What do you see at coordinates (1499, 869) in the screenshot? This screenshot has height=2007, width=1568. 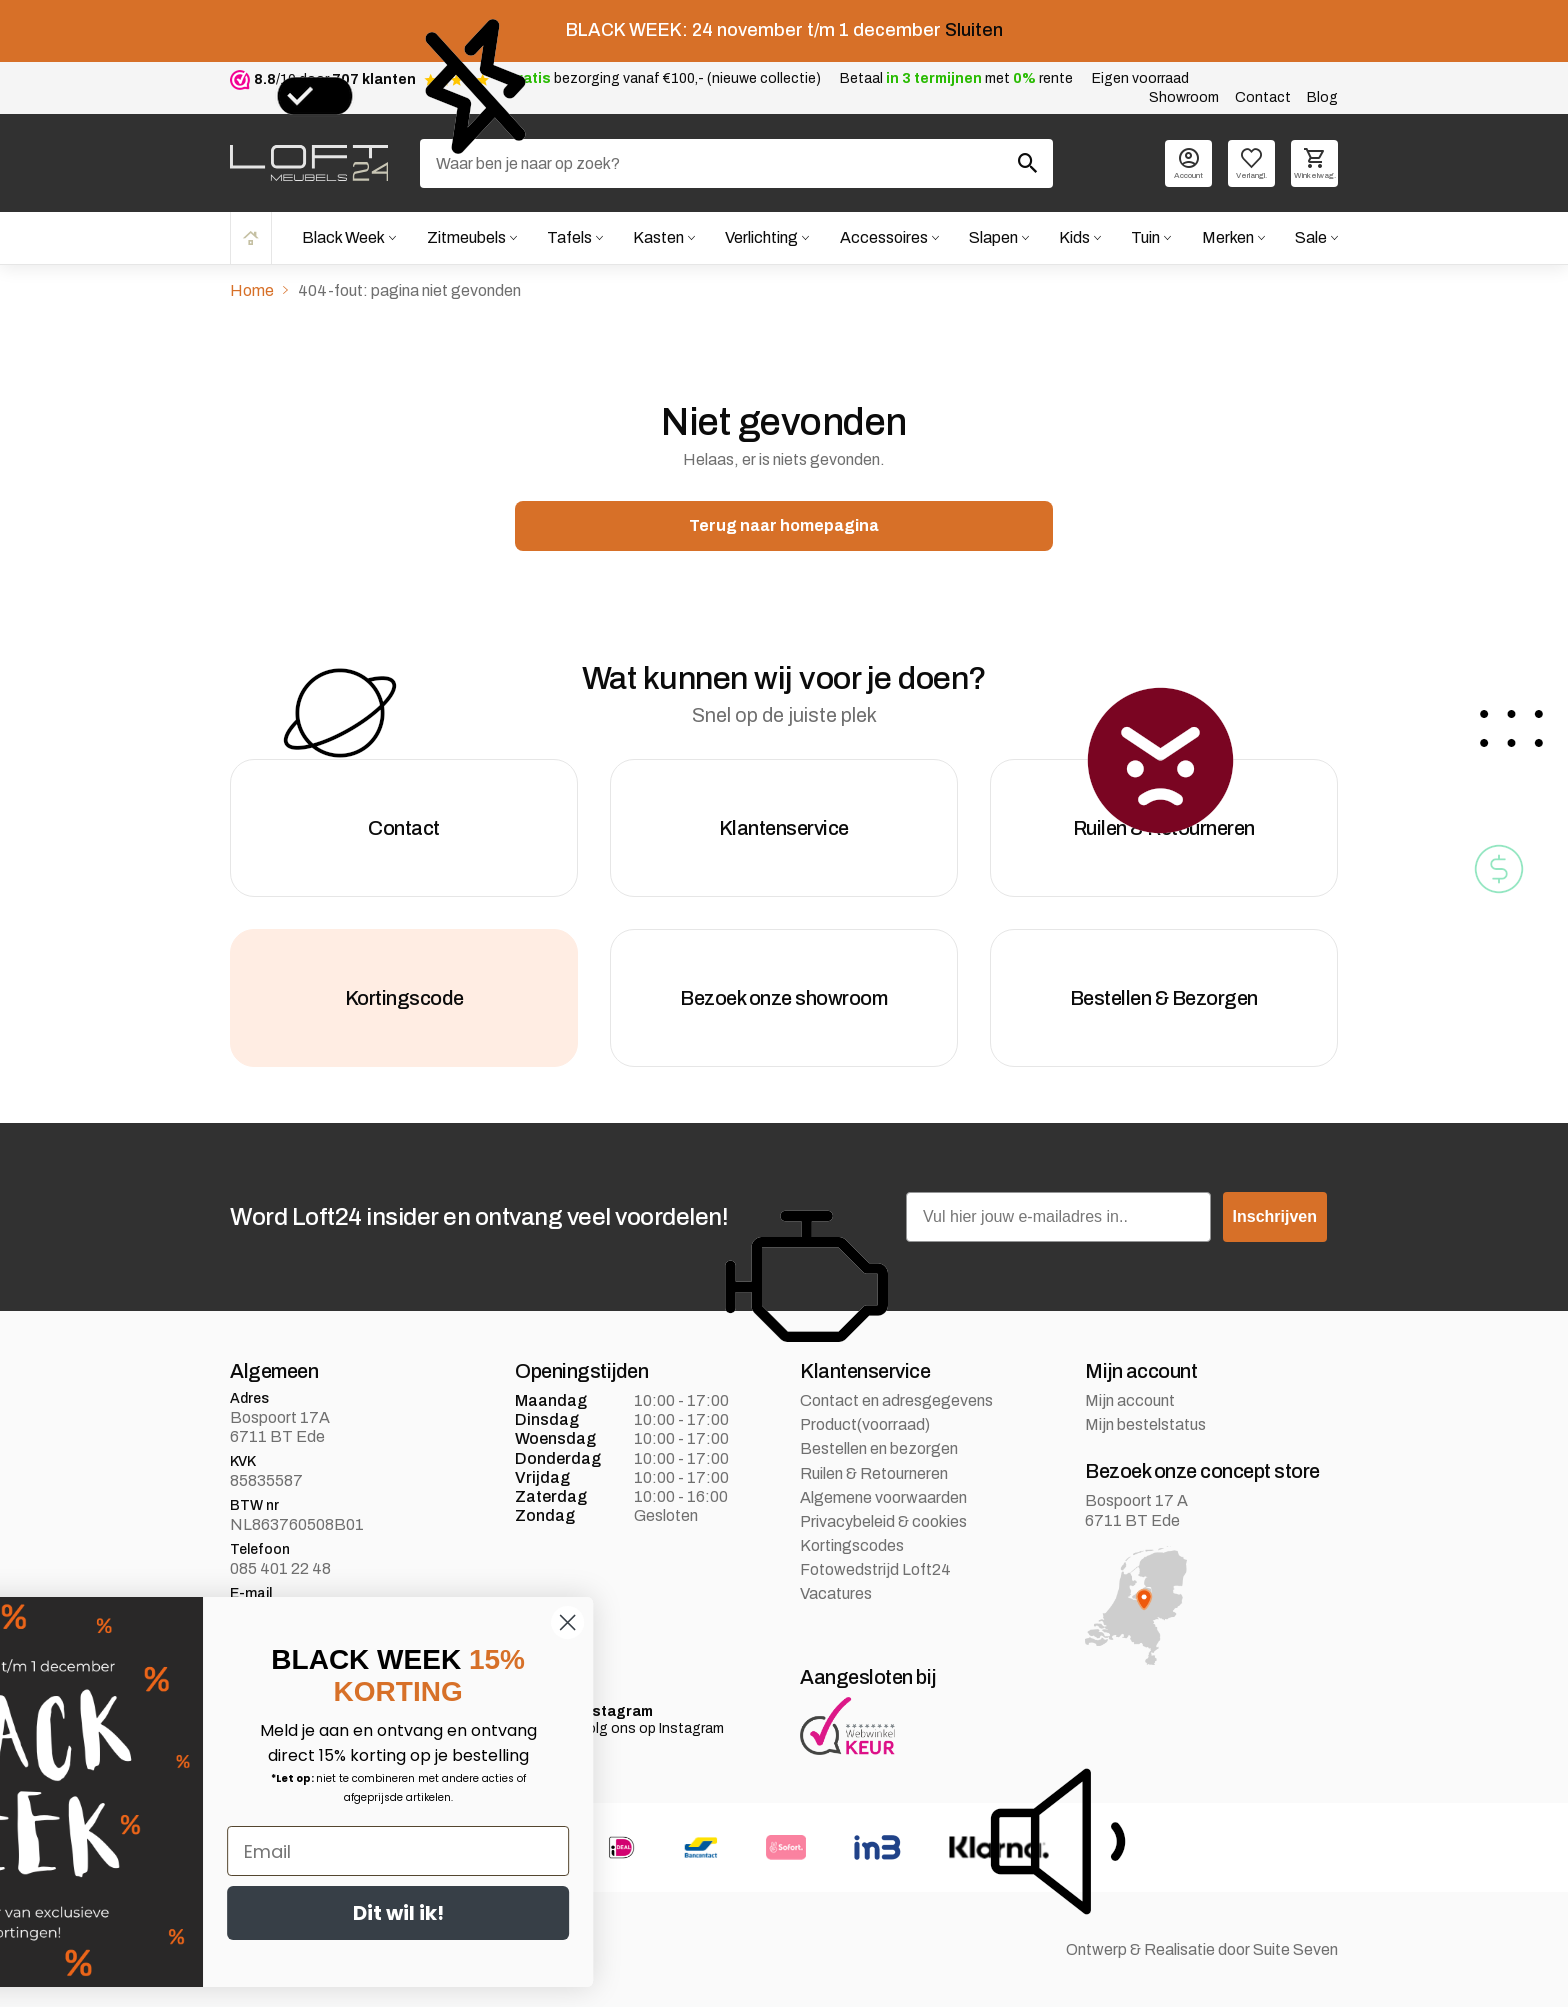 I see `view account balance or financial summary` at bounding box center [1499, 869].